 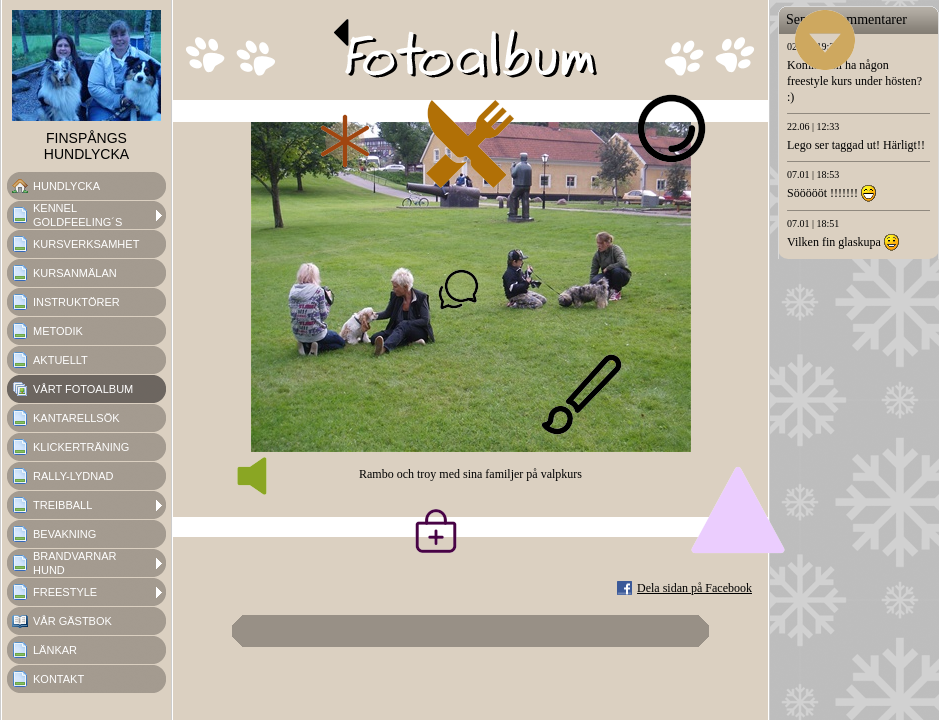 What do you see at coordinates (671, 128) in the screenshot?
I see `apply inner shadow effect to bottom-right corner` at bounding box center [671, 128].